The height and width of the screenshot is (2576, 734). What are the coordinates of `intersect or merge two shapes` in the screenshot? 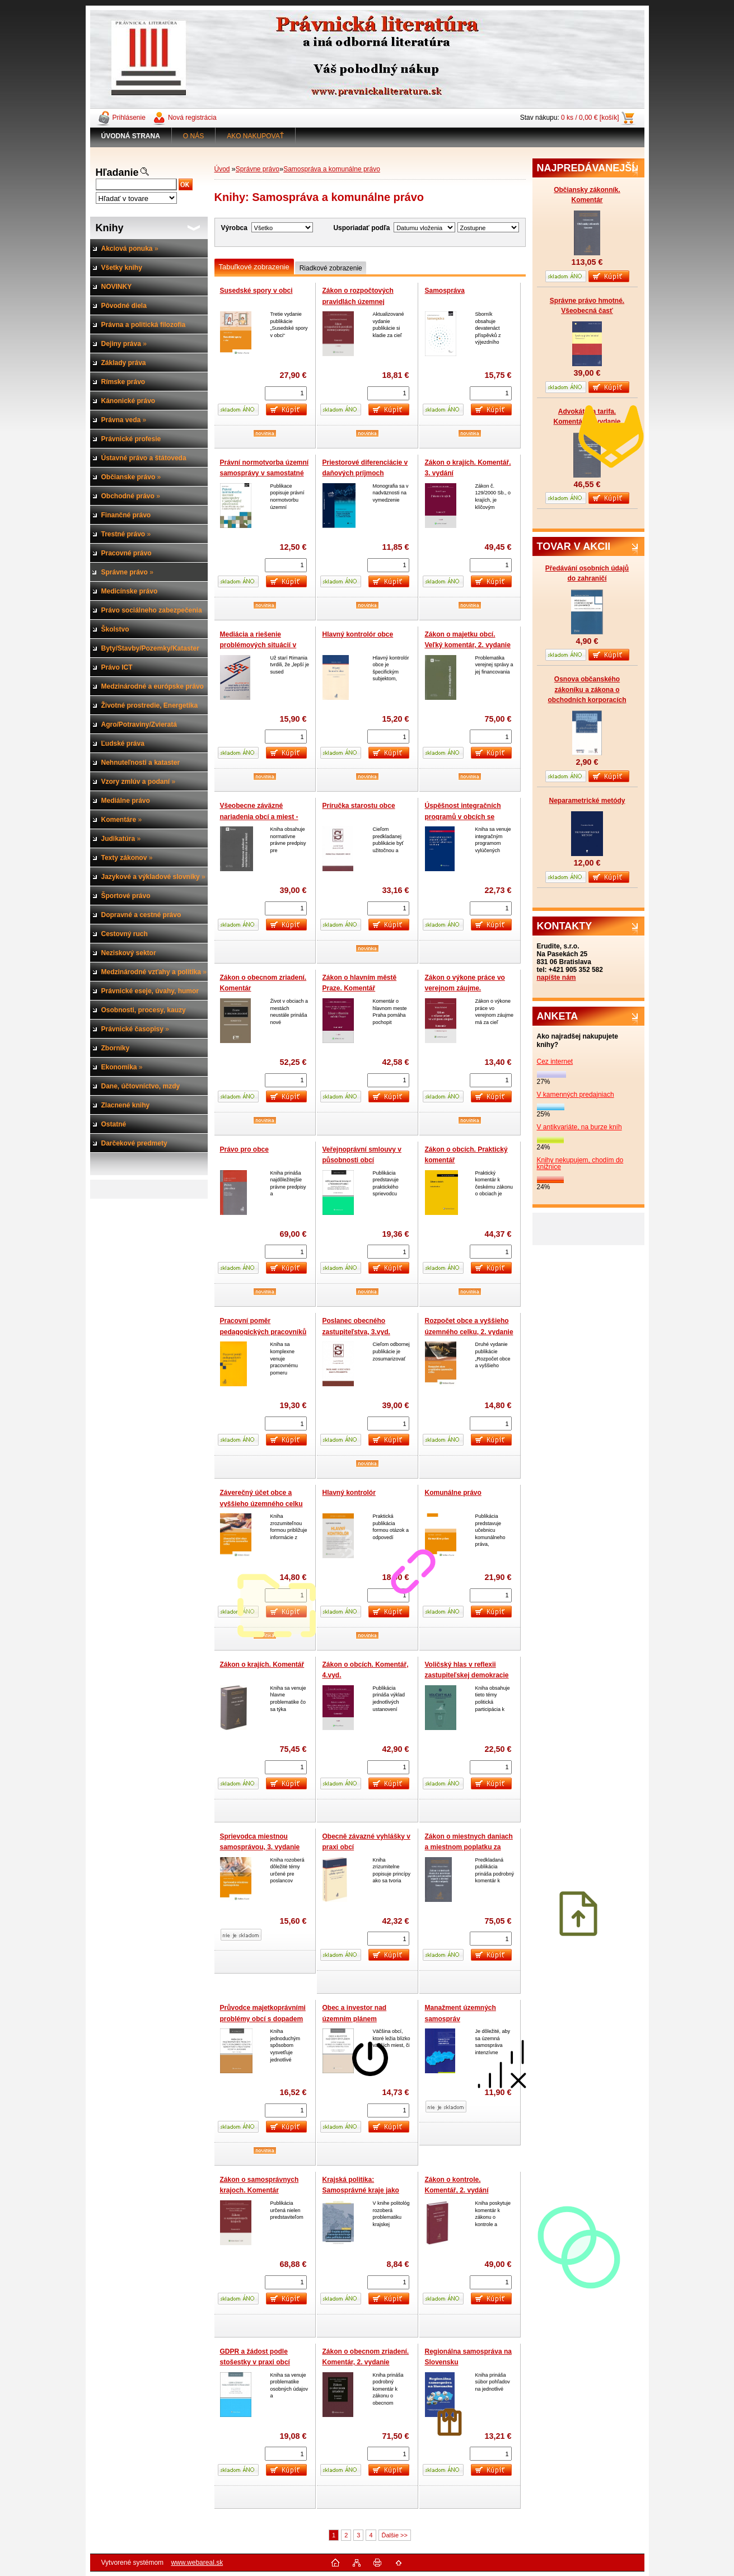 It's located at (579, 2247).